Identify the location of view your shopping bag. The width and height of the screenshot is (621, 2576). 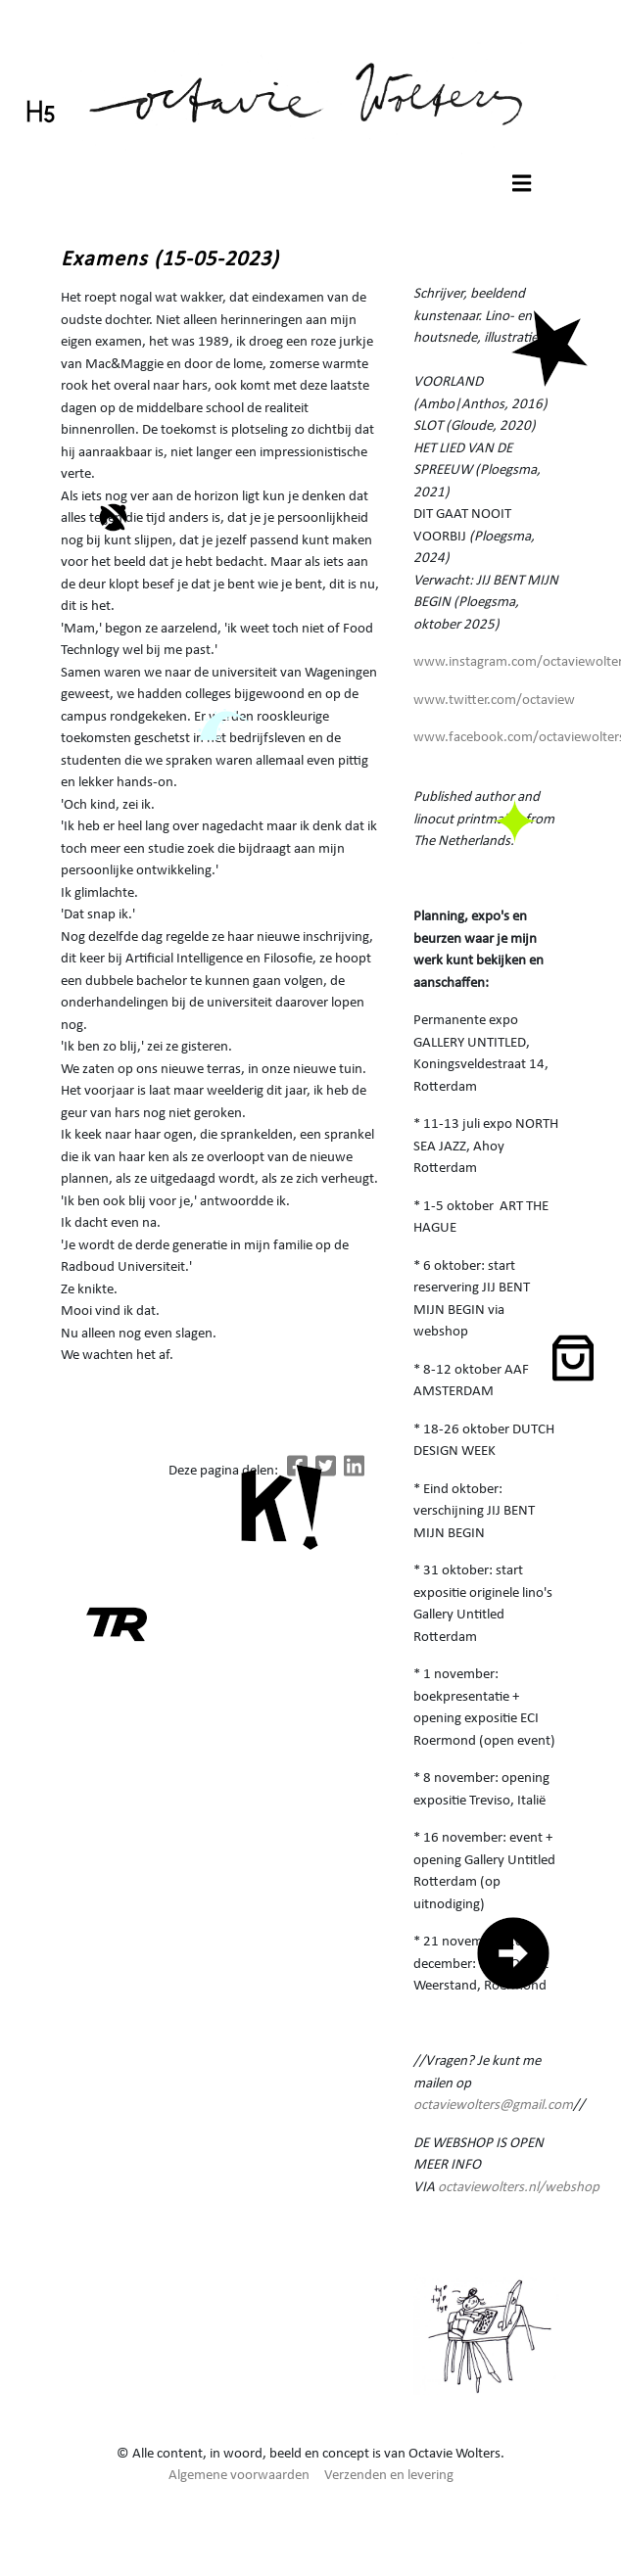
(573, 1358).